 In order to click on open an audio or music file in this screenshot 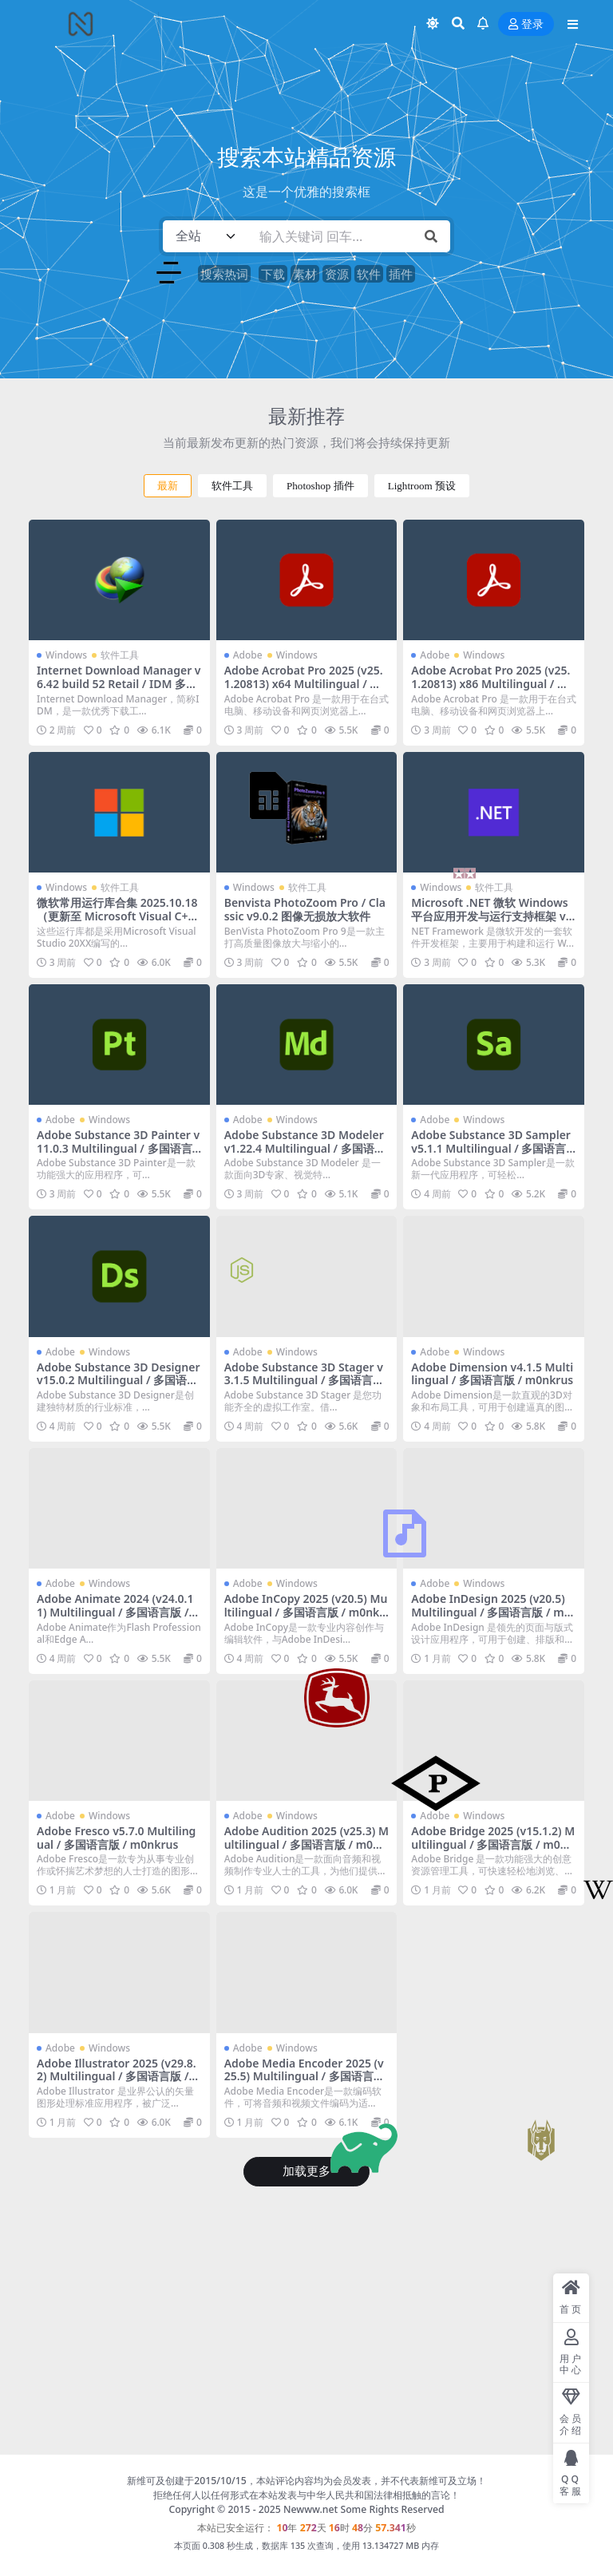, I will do `click(405, 1533)`.